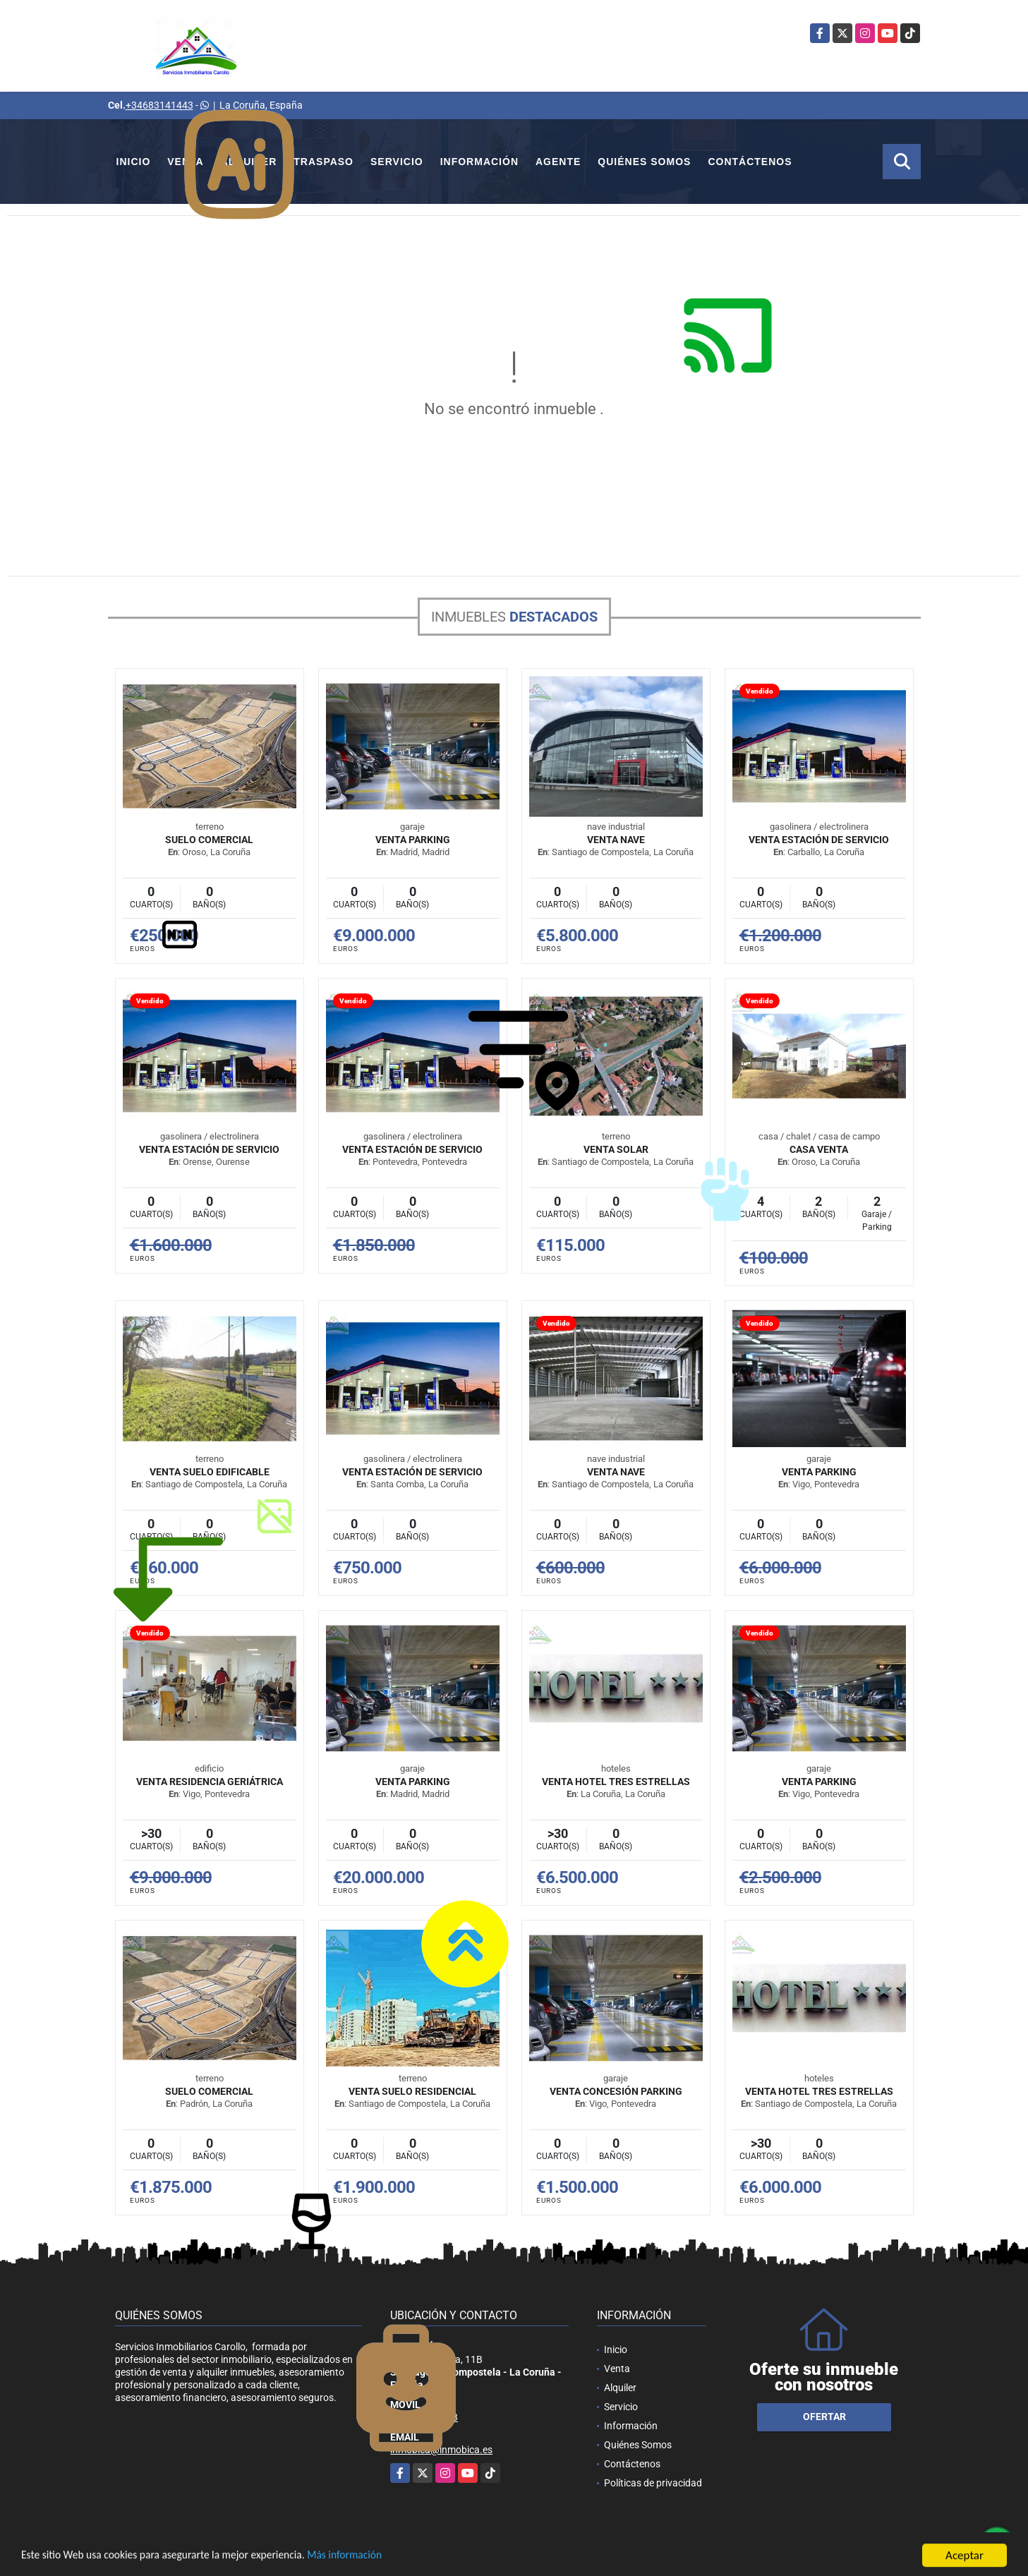  I want to click on open Adobe Illustrator, so click(239, 164).